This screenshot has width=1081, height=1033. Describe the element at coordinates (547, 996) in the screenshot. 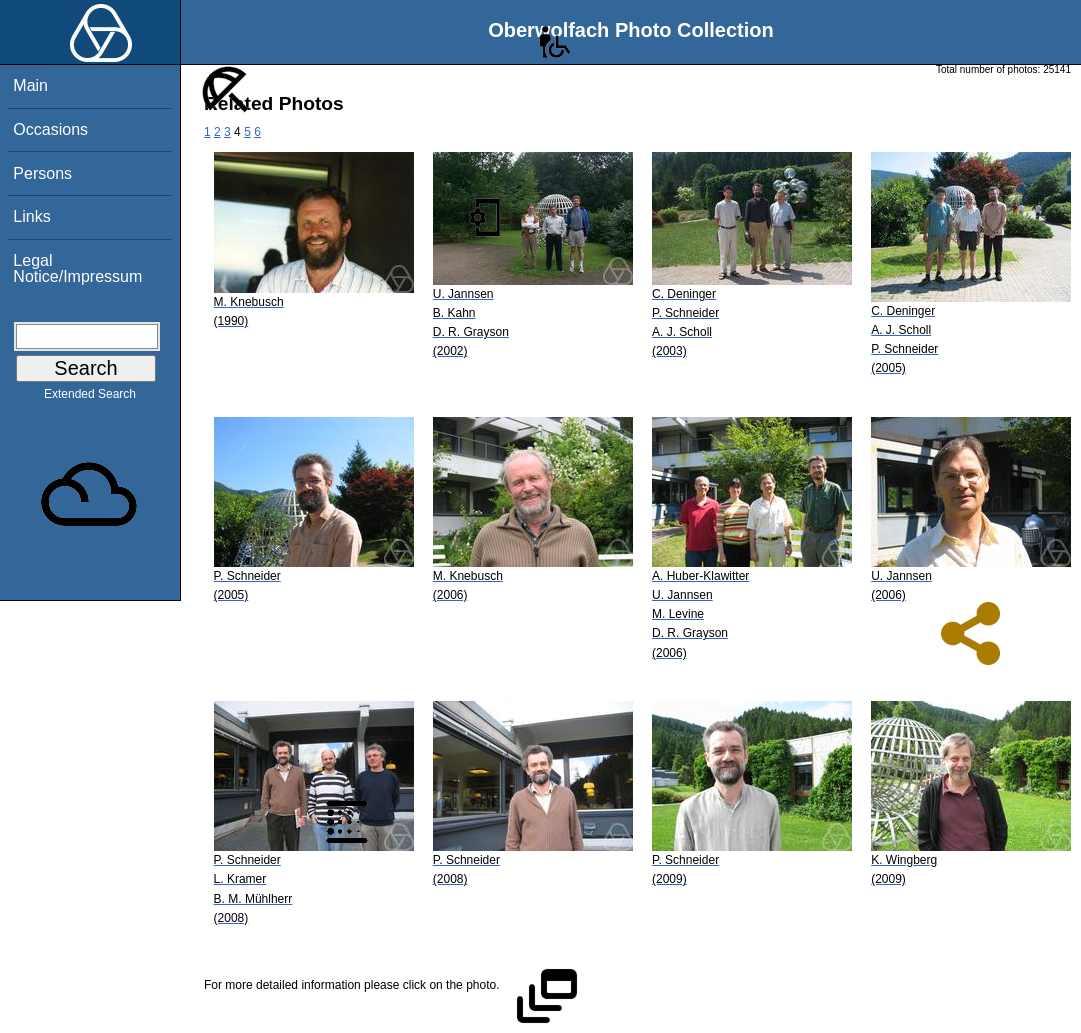

I see `view dynamic or stacked content feed` at that location.